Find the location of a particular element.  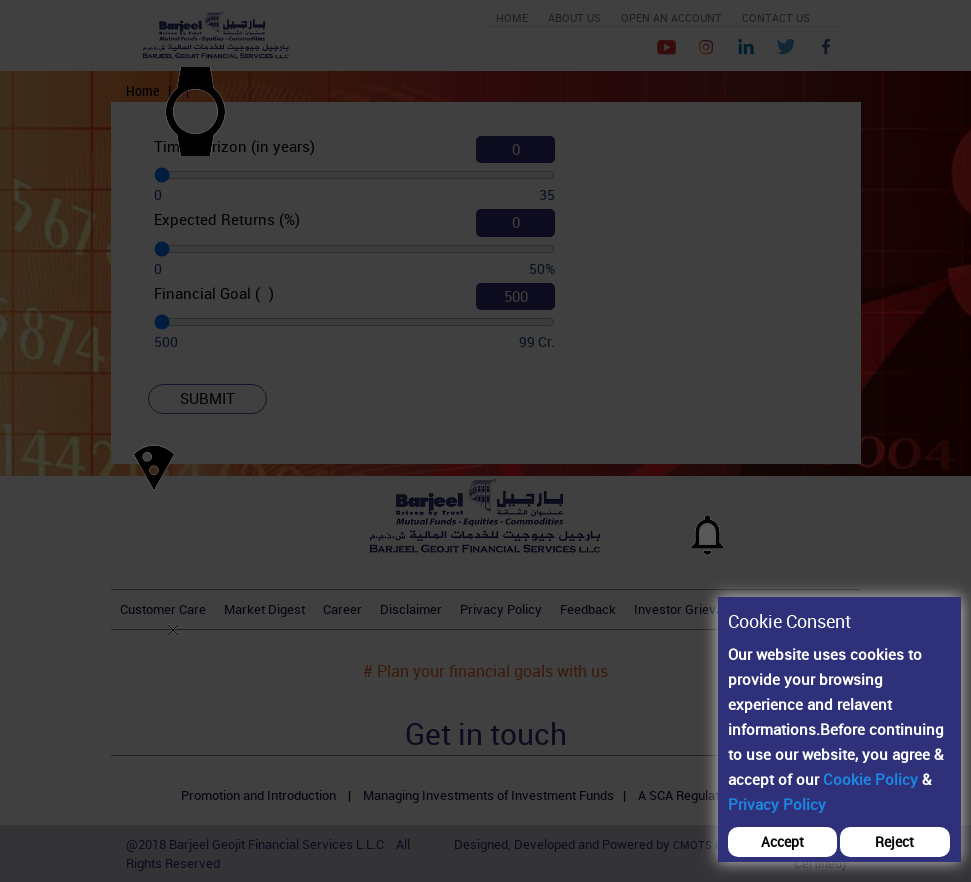

find nearby pizza restaurants is located at coordinates (154, 468).